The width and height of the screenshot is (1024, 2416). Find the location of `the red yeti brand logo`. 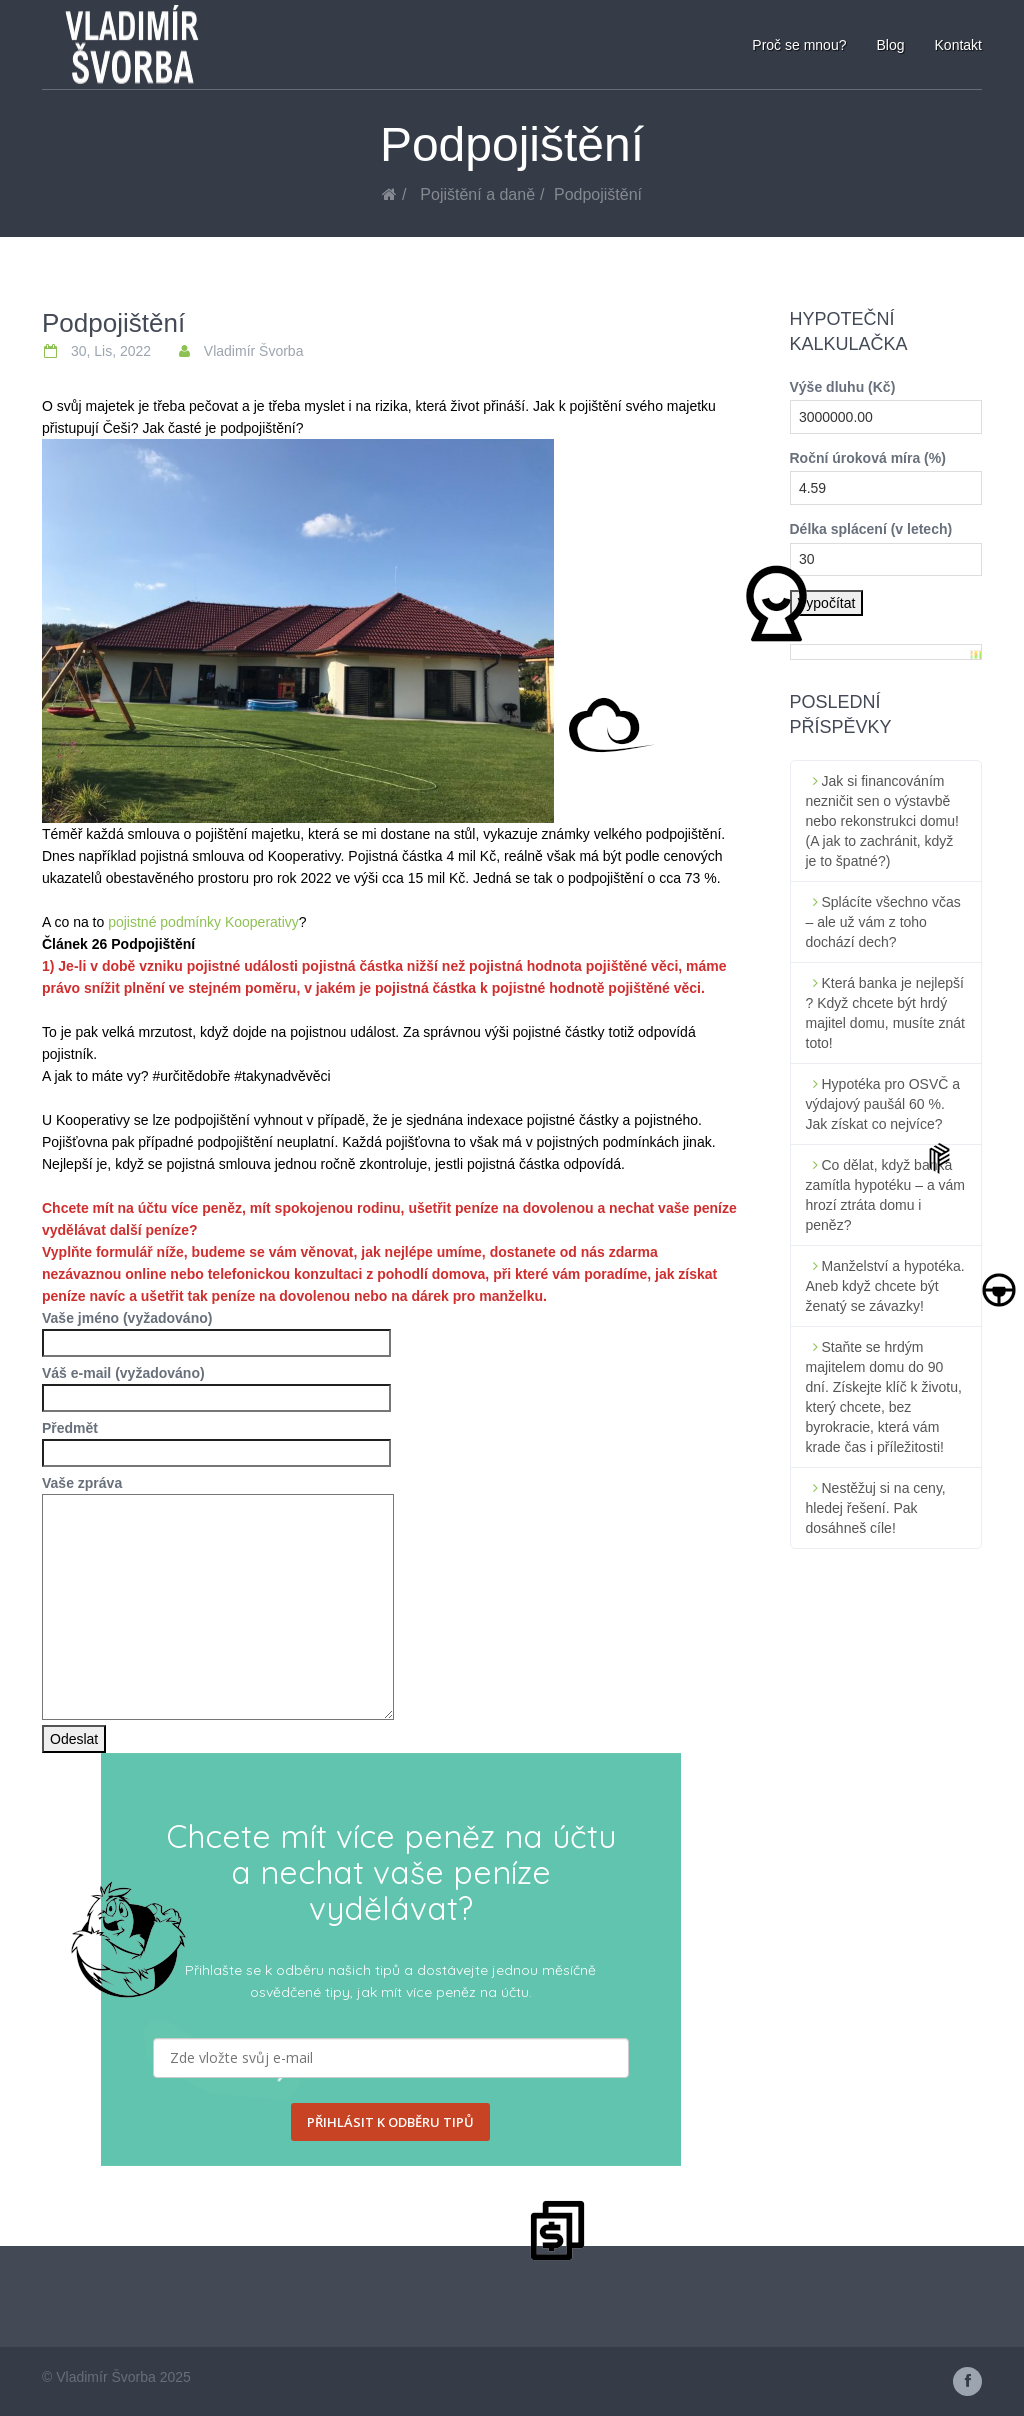

the red yeti brand logo is located at coordinates (128, 1939).